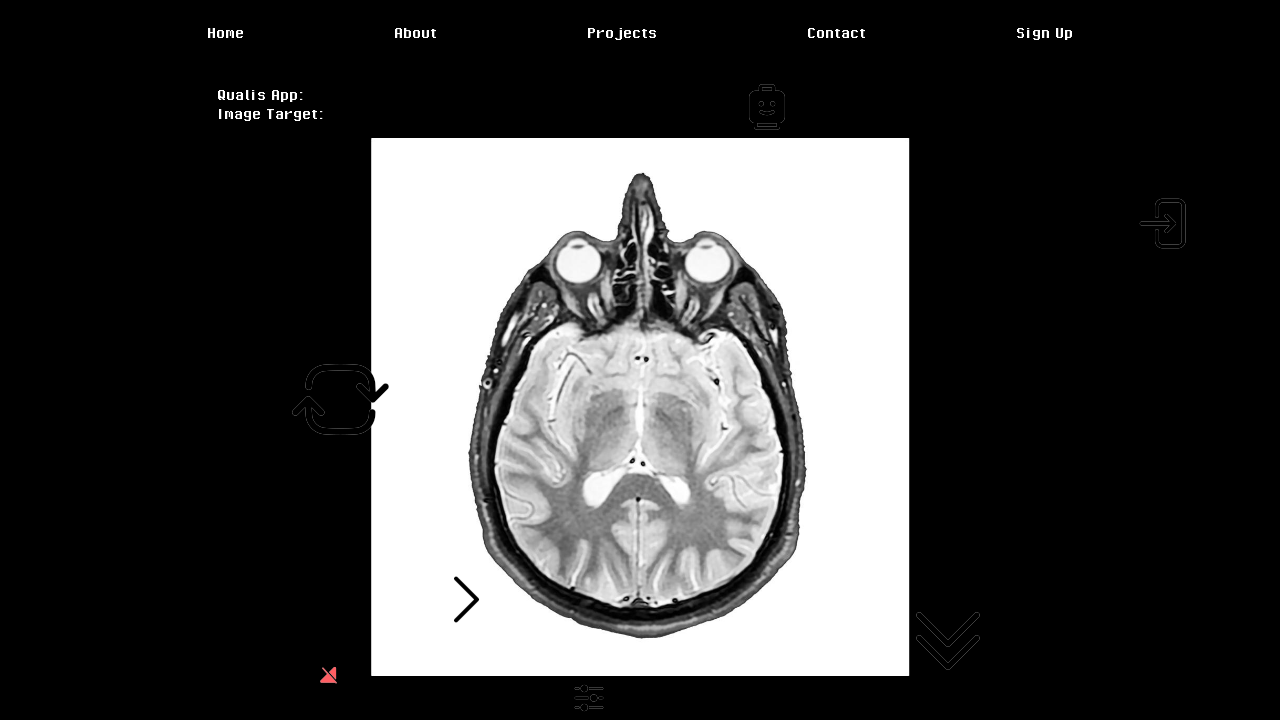  Describe the element at coordinates (1166, 223) in the screenshot. I see `log in to your account` at that location.